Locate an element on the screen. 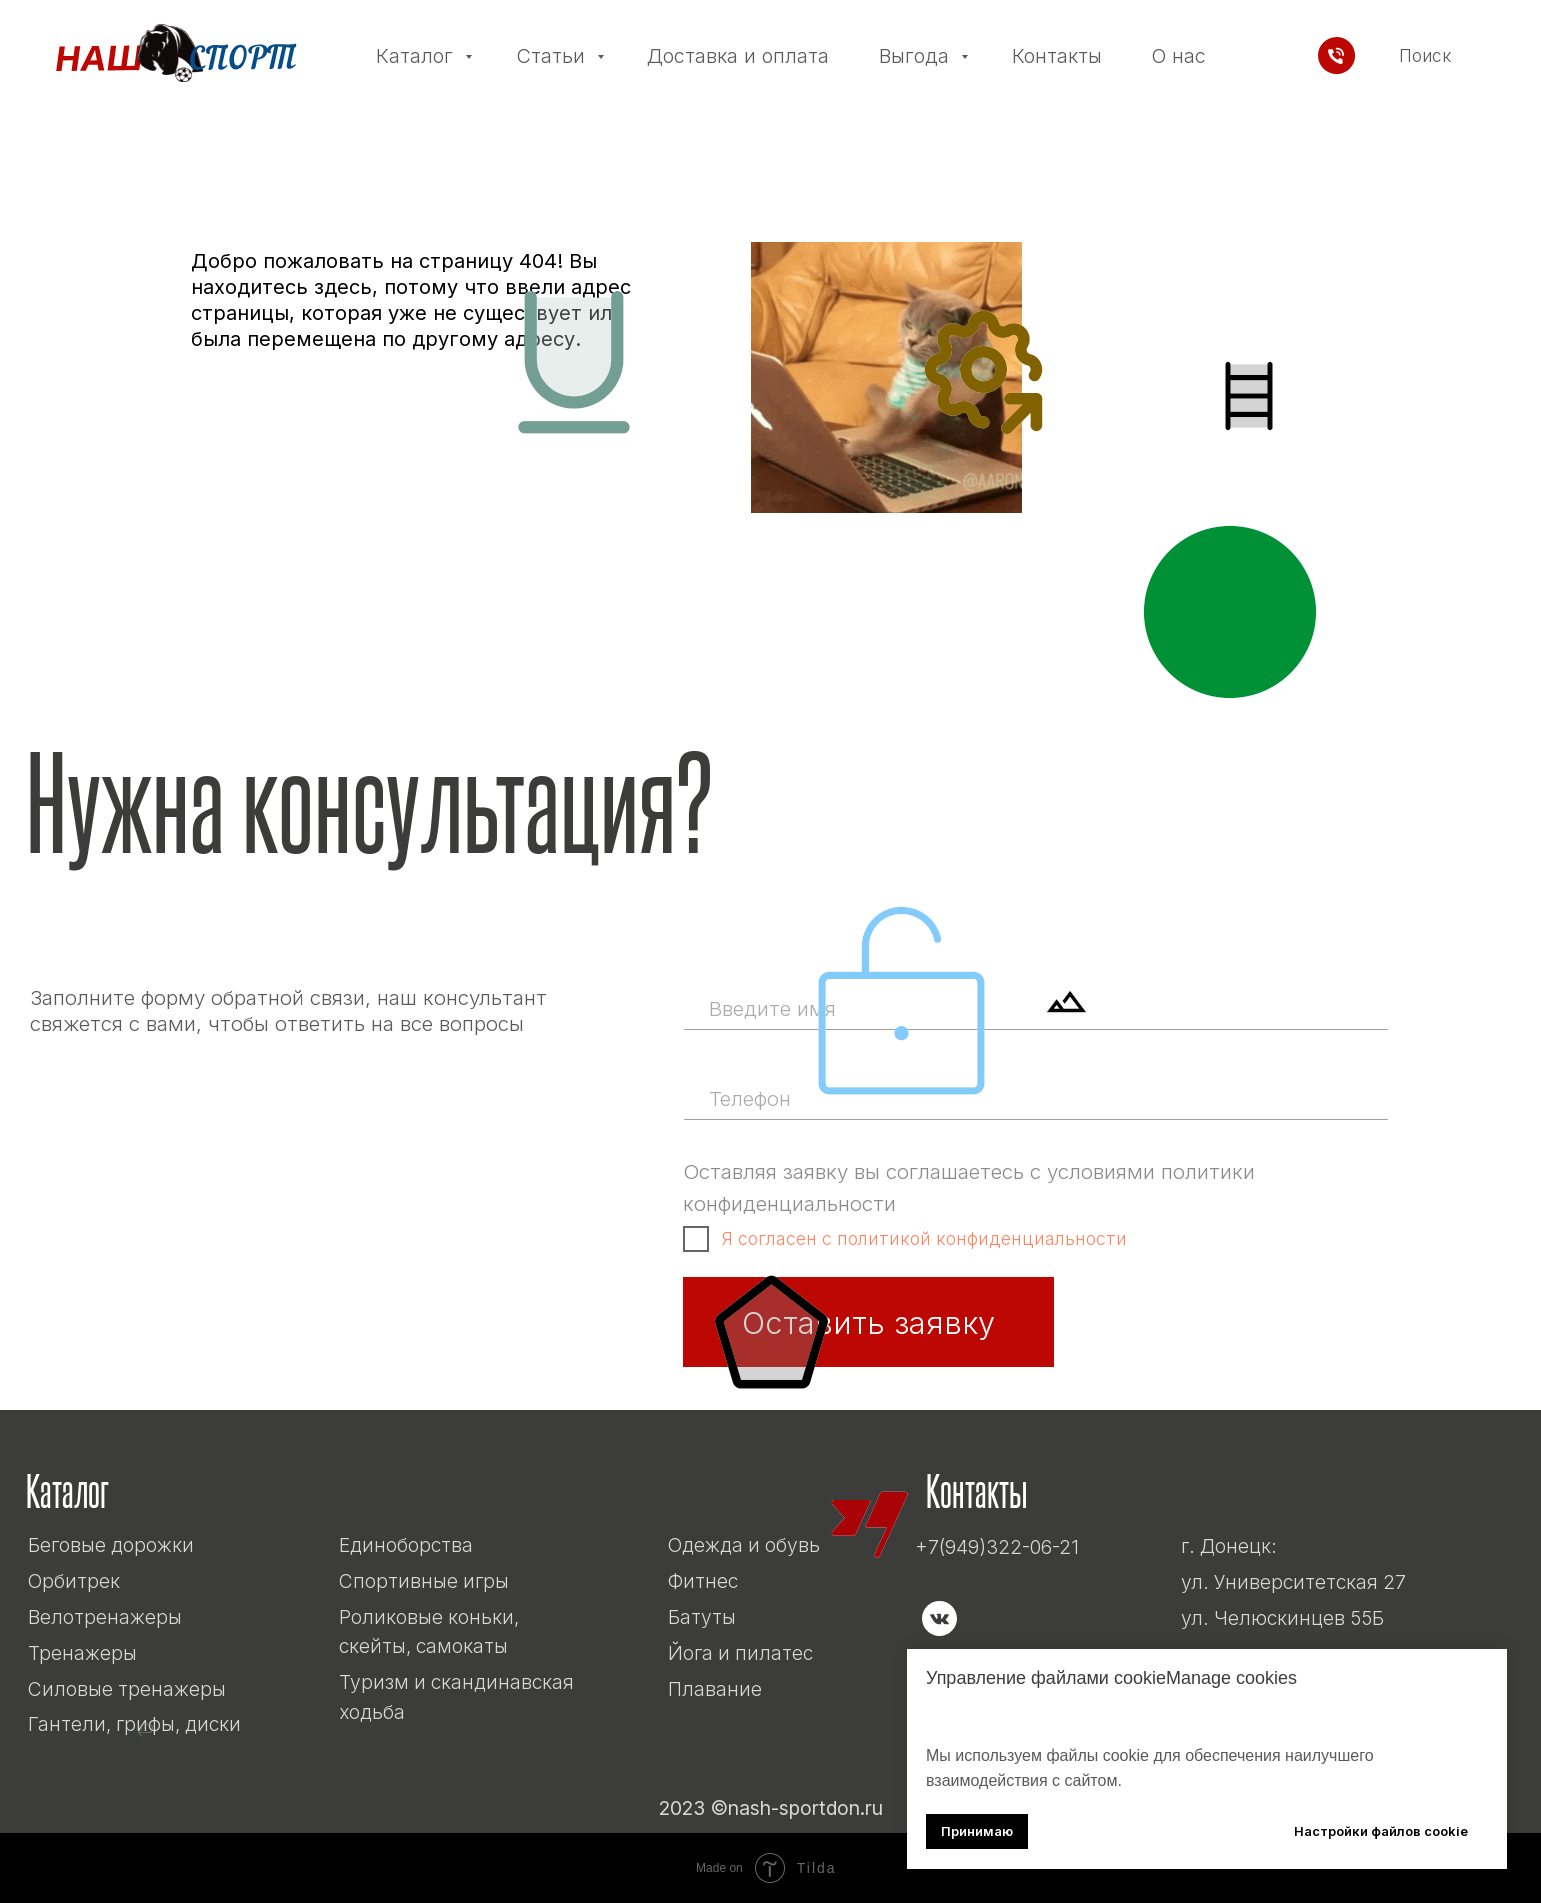 This screenshot has width=1541, height=1903. undo or revert to previous action is located at coordinates (145, 1729).